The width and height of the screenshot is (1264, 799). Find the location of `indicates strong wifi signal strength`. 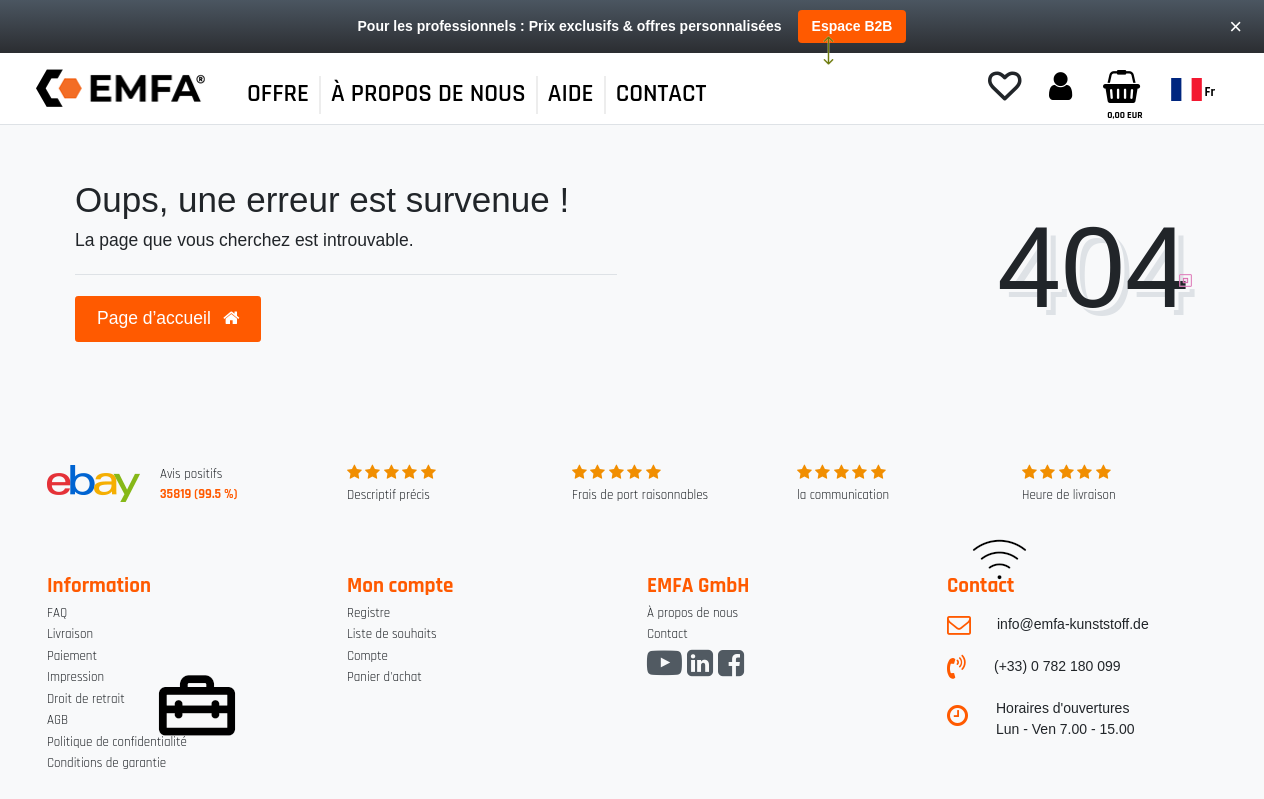

indicates strong wifi signal strength is located at coordinates (999, 558).